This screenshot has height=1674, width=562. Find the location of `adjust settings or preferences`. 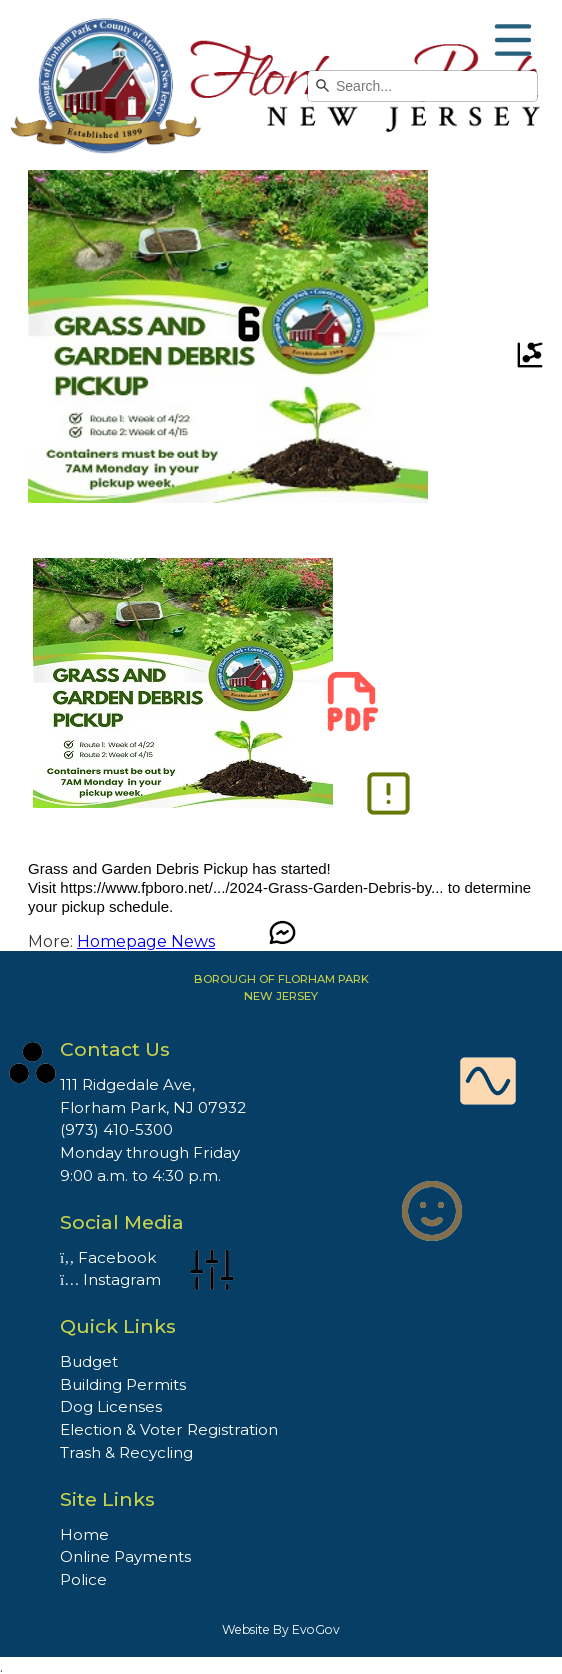

adjust settings or preferences is located at coordinates (212, 1270).